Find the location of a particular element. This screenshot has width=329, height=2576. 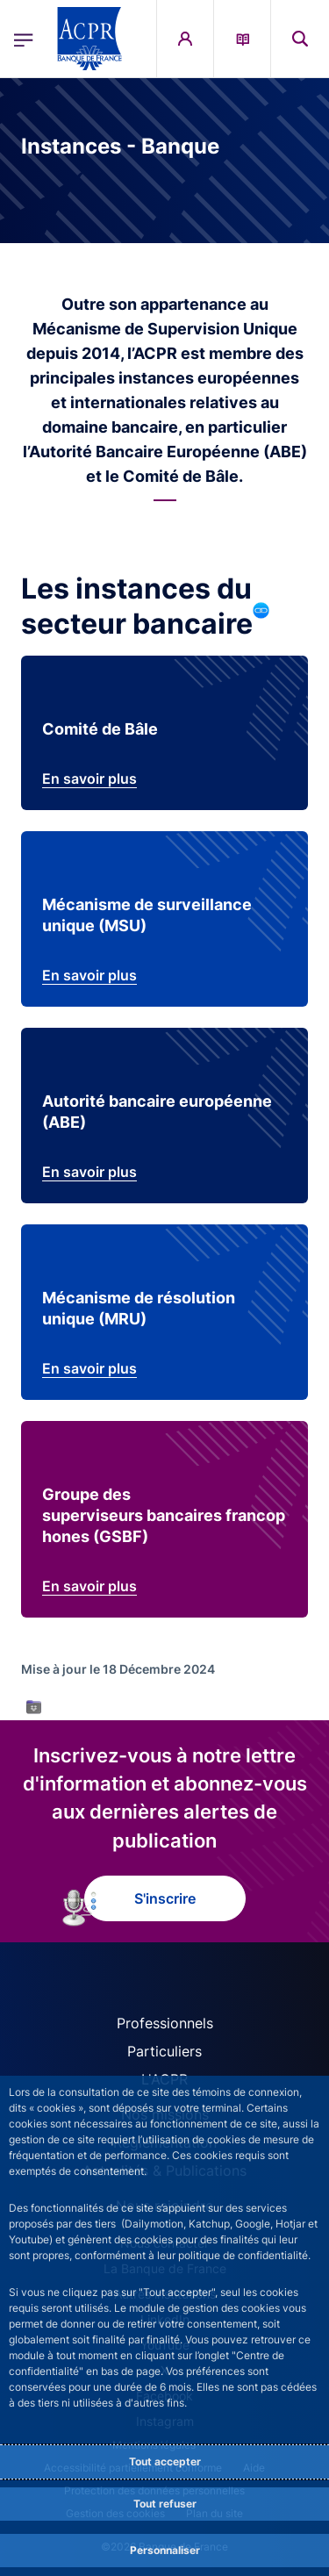

manage paired bluetooth devices is located at coordinates (261, 610).